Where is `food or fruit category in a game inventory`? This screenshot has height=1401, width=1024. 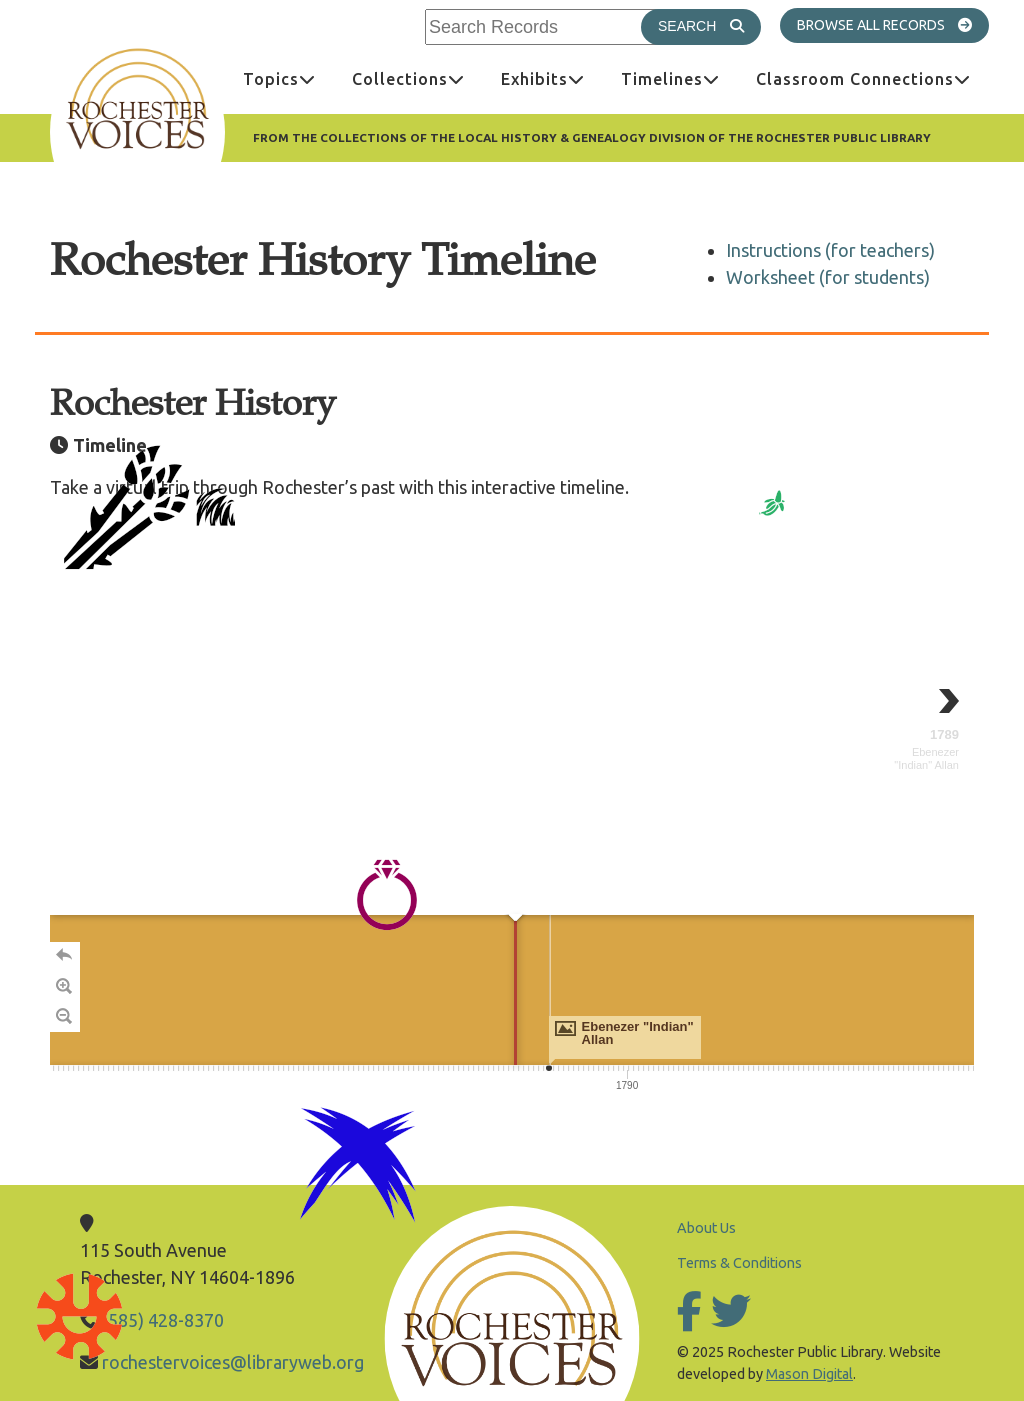 food or fruit category in a game inventory is located at coordinates (772, 503).